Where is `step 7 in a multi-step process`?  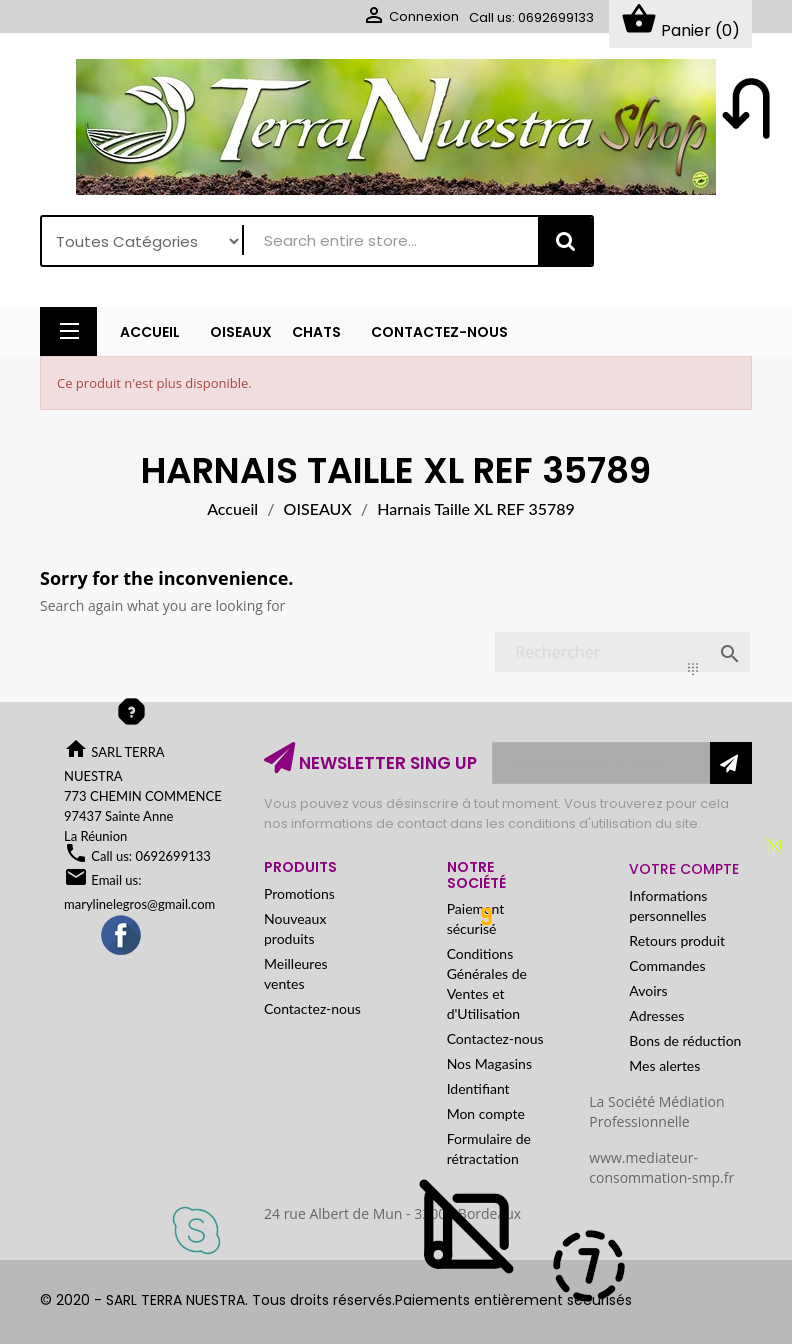
step 7 in a multi-step process is located at coordinates (589, 1266).